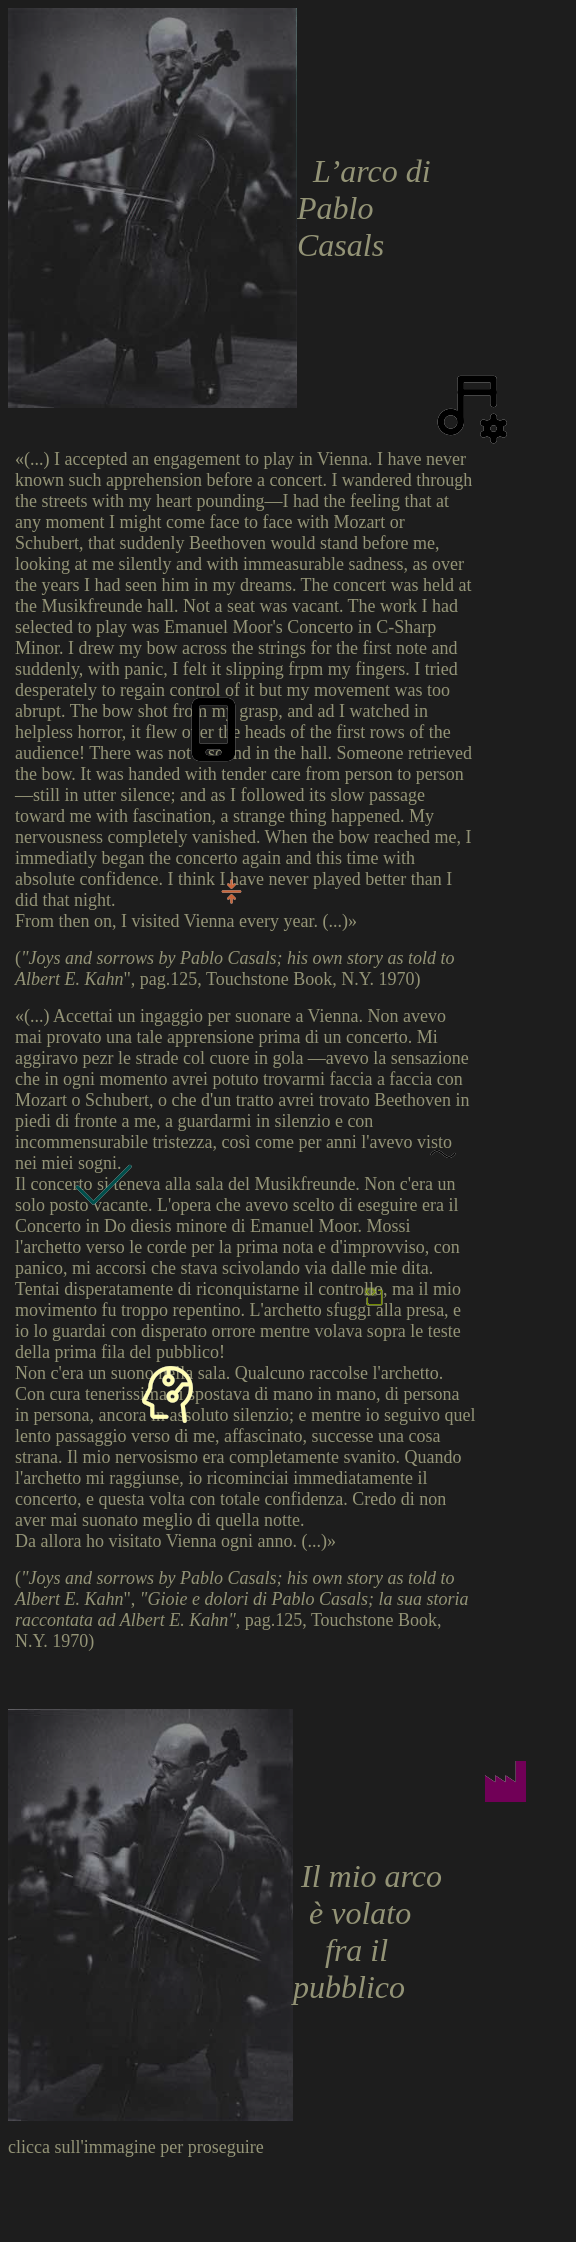 Image resolution: width=576 pixels, height=2242 pixels. Describe the element at coordinates (443, 1154) in the screenshot. I see `indicates an approximate or estimated value` at that location.